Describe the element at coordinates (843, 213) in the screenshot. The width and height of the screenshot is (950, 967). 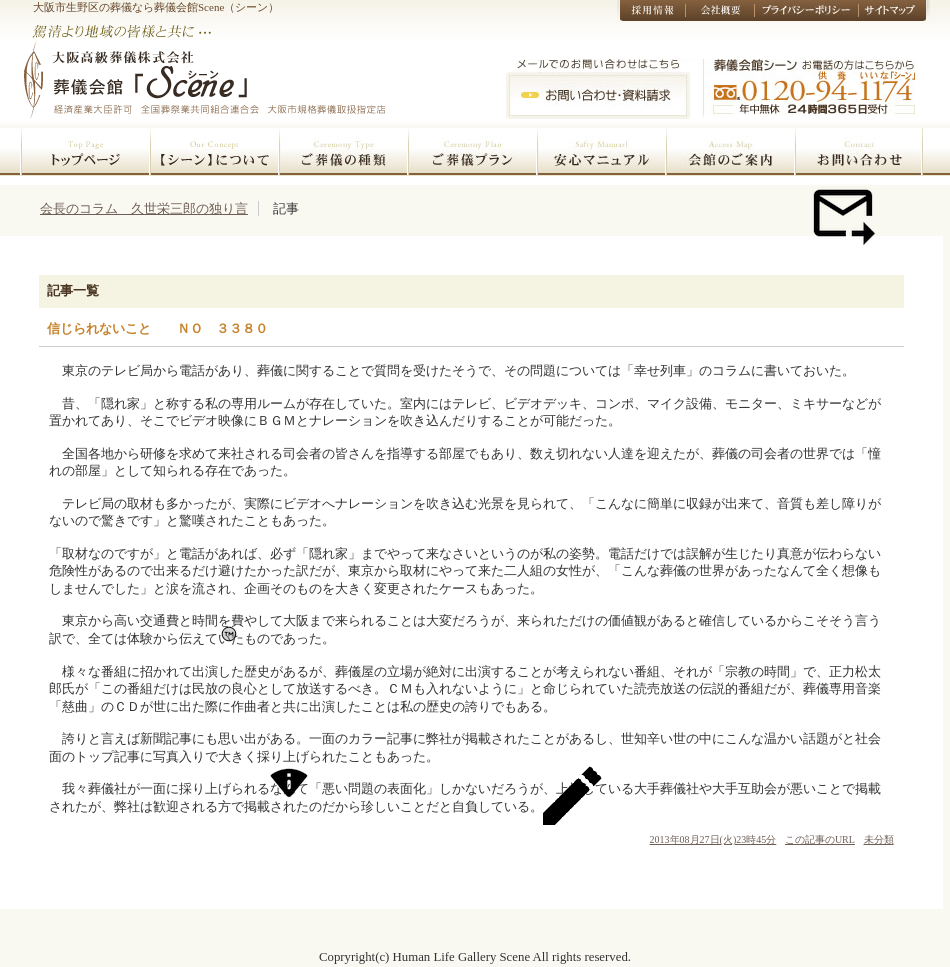
I see `forward an email to another recipient` at that location.